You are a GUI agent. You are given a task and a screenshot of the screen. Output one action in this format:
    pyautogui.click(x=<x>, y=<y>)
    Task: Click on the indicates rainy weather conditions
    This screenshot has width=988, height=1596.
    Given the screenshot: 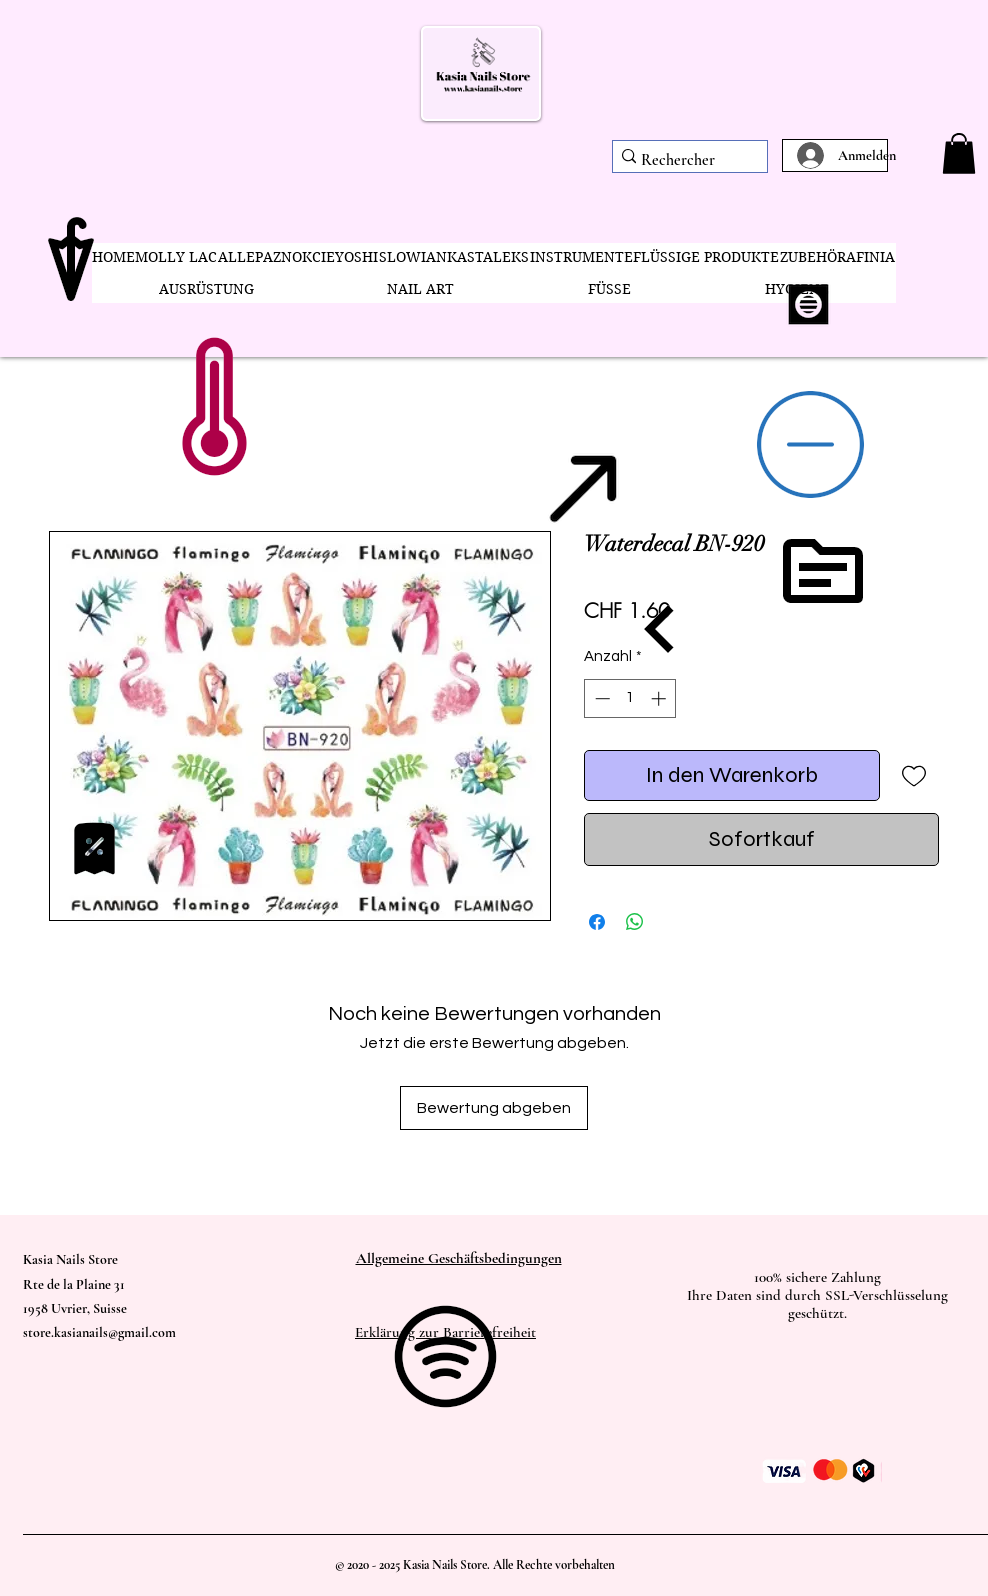 What is the action you would take?
    pyautogui.click(x=71, y=261)
    